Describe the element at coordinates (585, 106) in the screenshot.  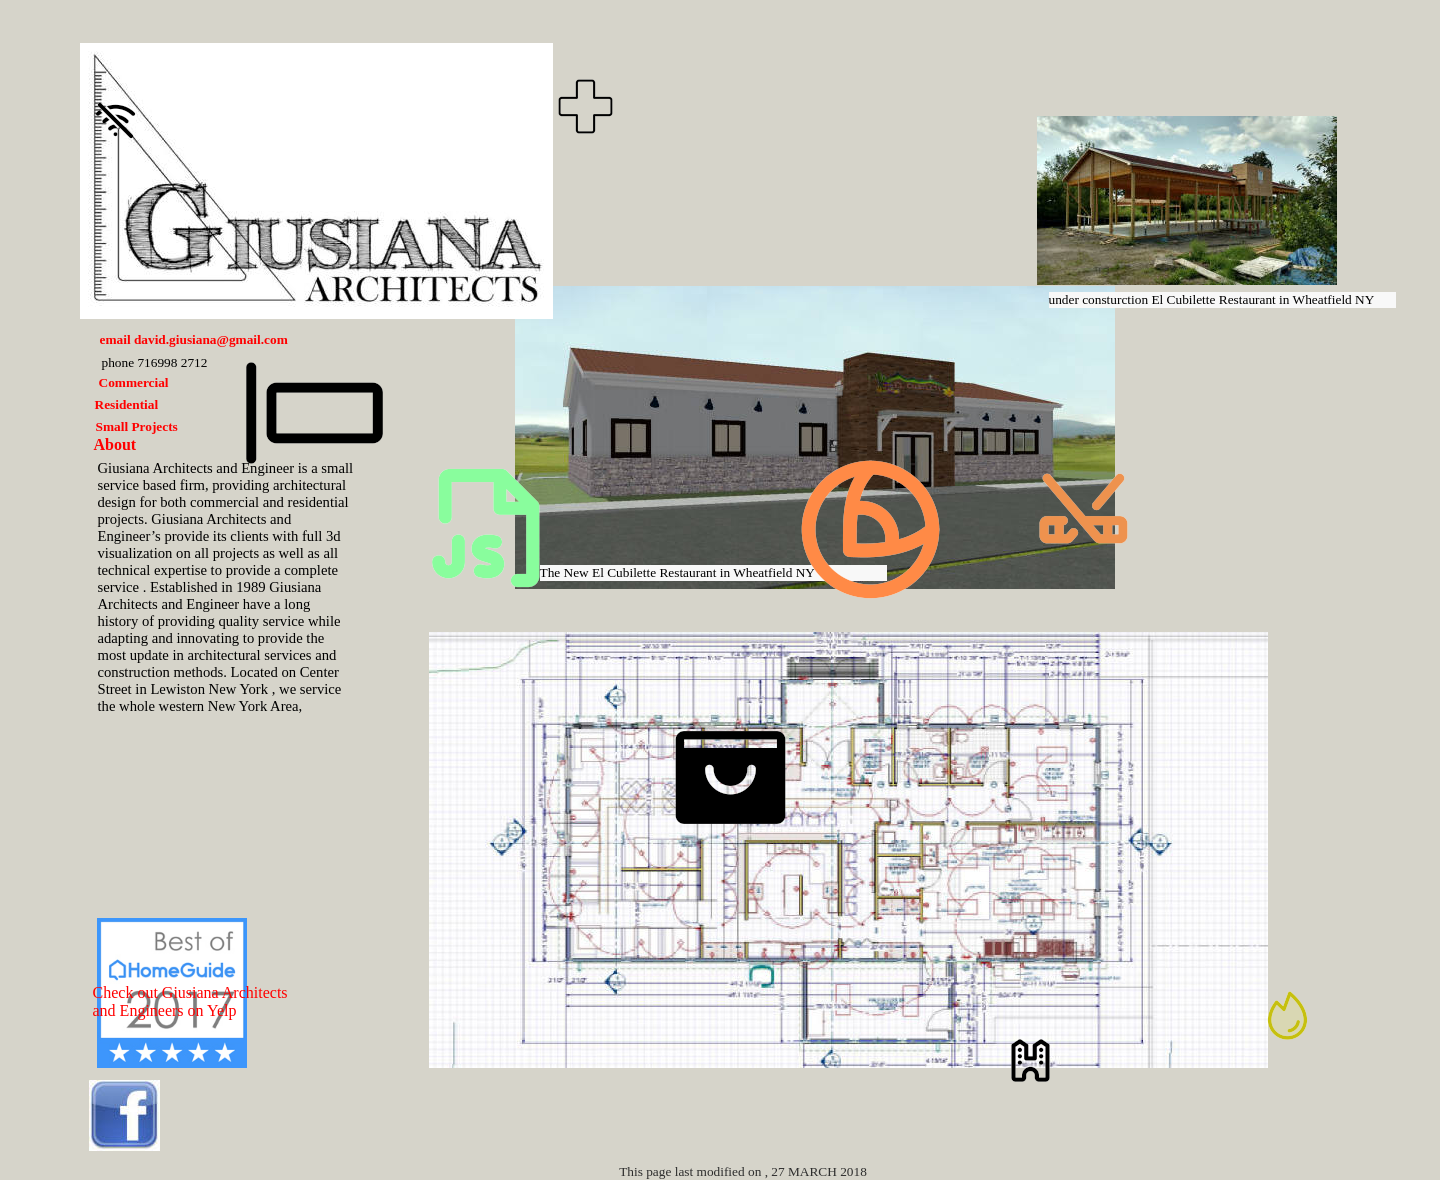
I see `access first aid or medical help information` at that location.